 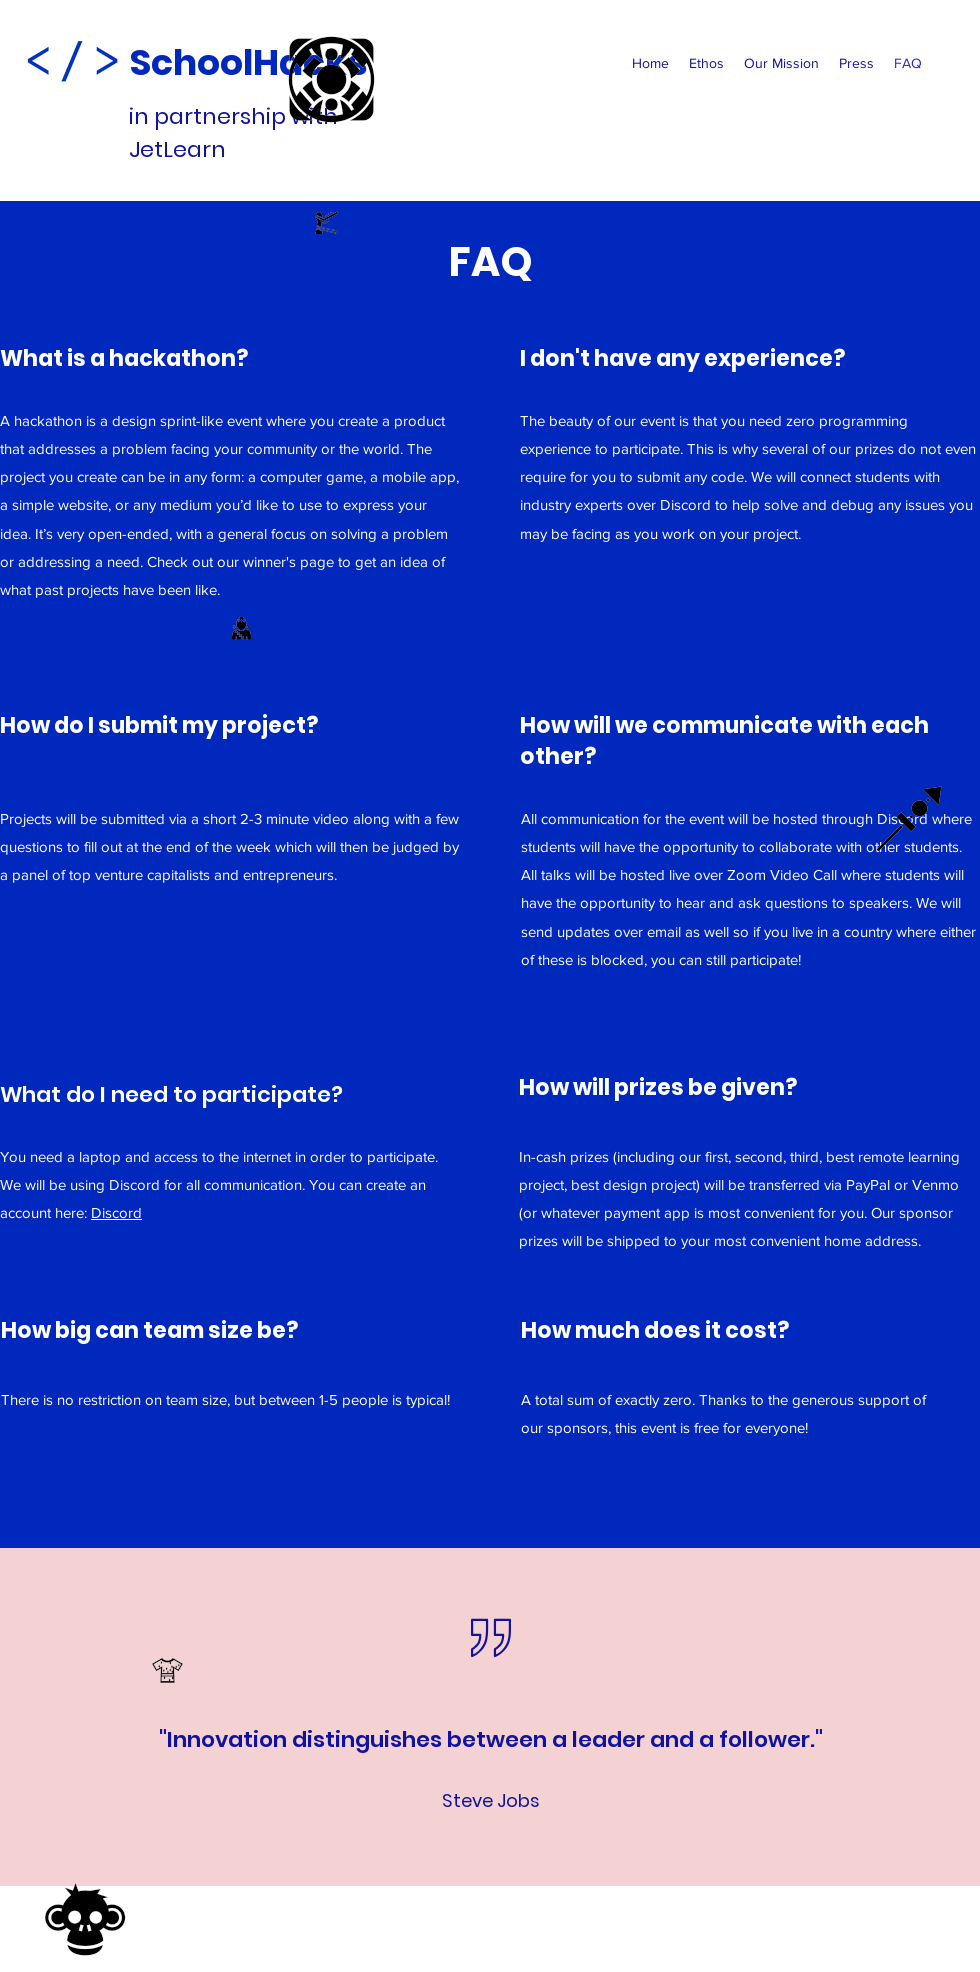 I want to click on abstract game achievement or badge icon, so click(x=331, y=79).